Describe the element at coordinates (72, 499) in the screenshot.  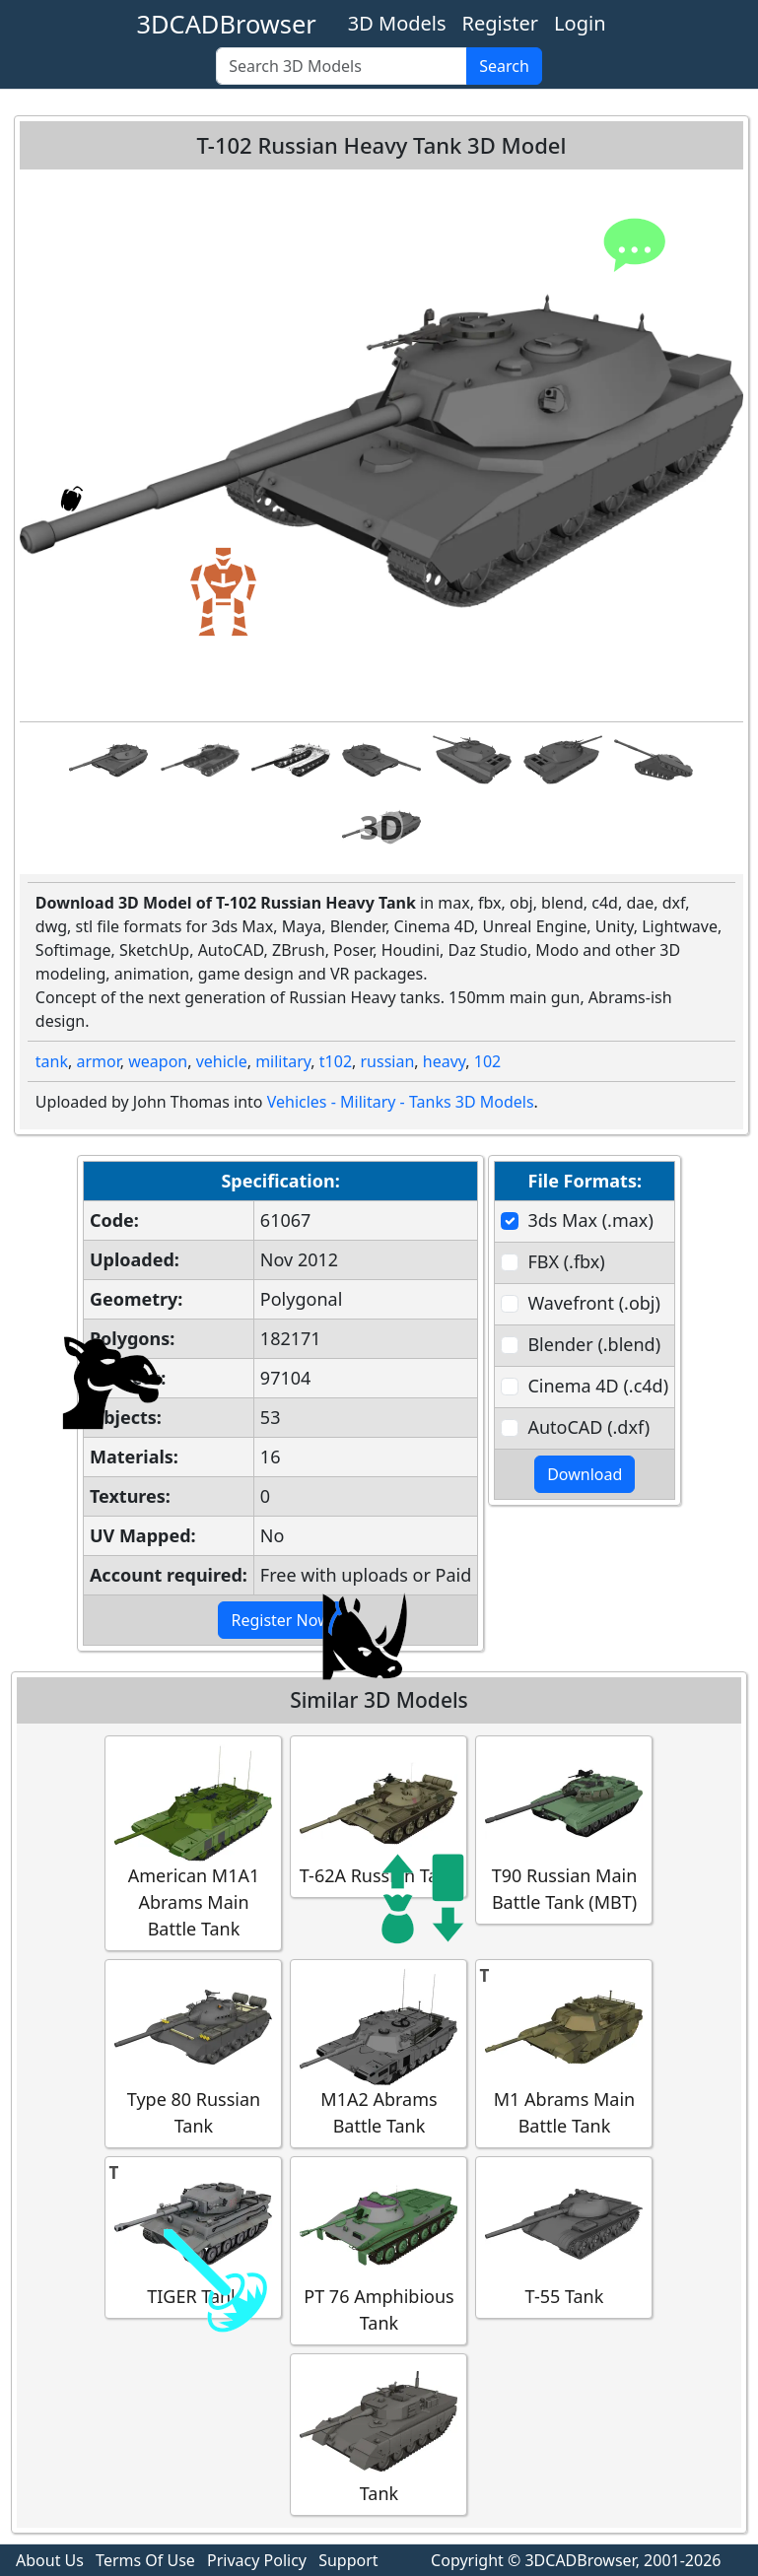
I see `select bell pepper ingredient in a cooking game` at that location.